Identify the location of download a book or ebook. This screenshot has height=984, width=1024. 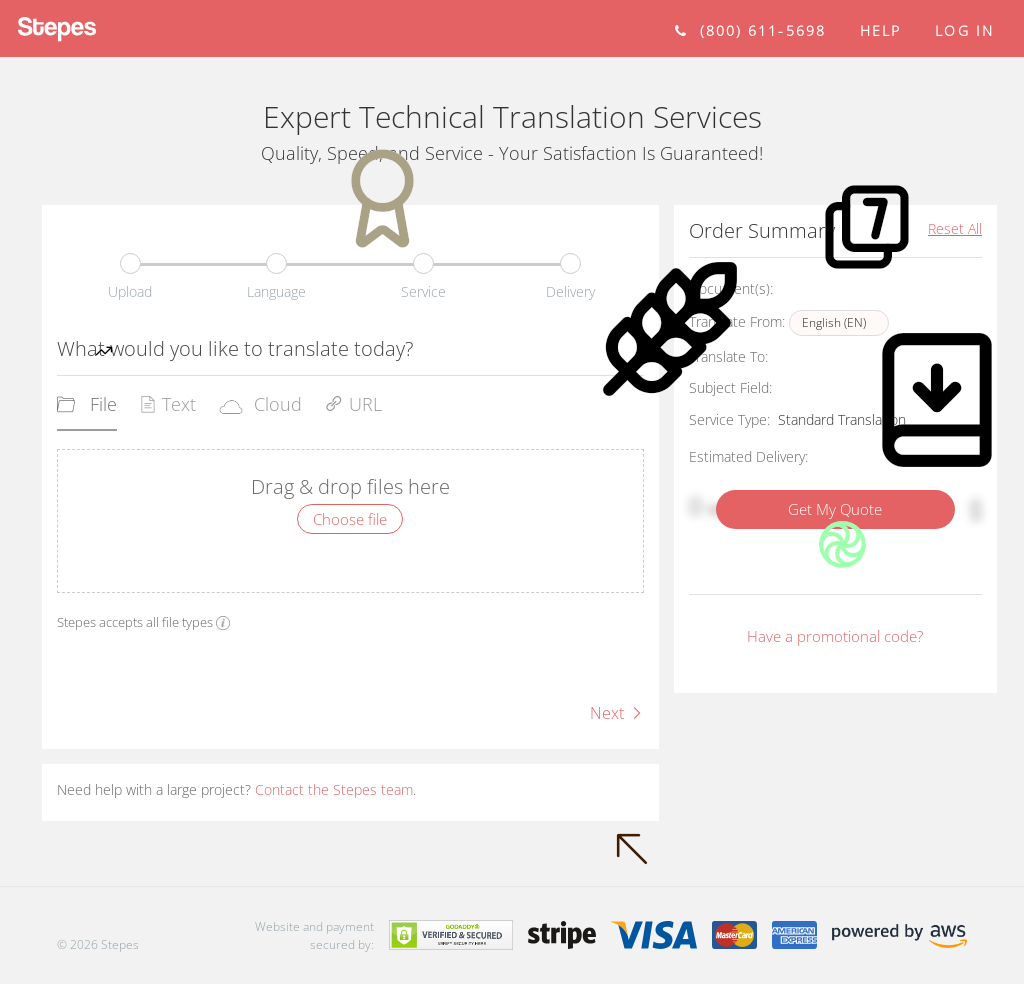
(937, 400).